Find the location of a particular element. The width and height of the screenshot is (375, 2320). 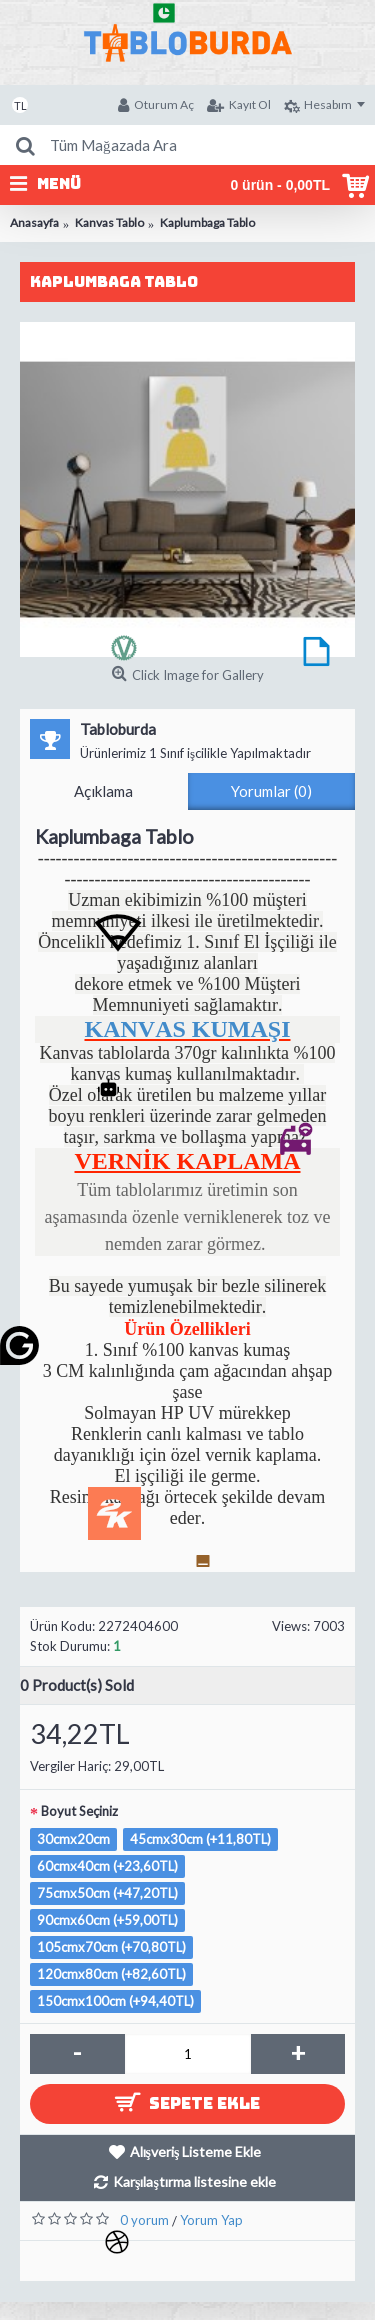

request a wifi-enabled taxi or rideshare is located at coordinates (295, 1139).